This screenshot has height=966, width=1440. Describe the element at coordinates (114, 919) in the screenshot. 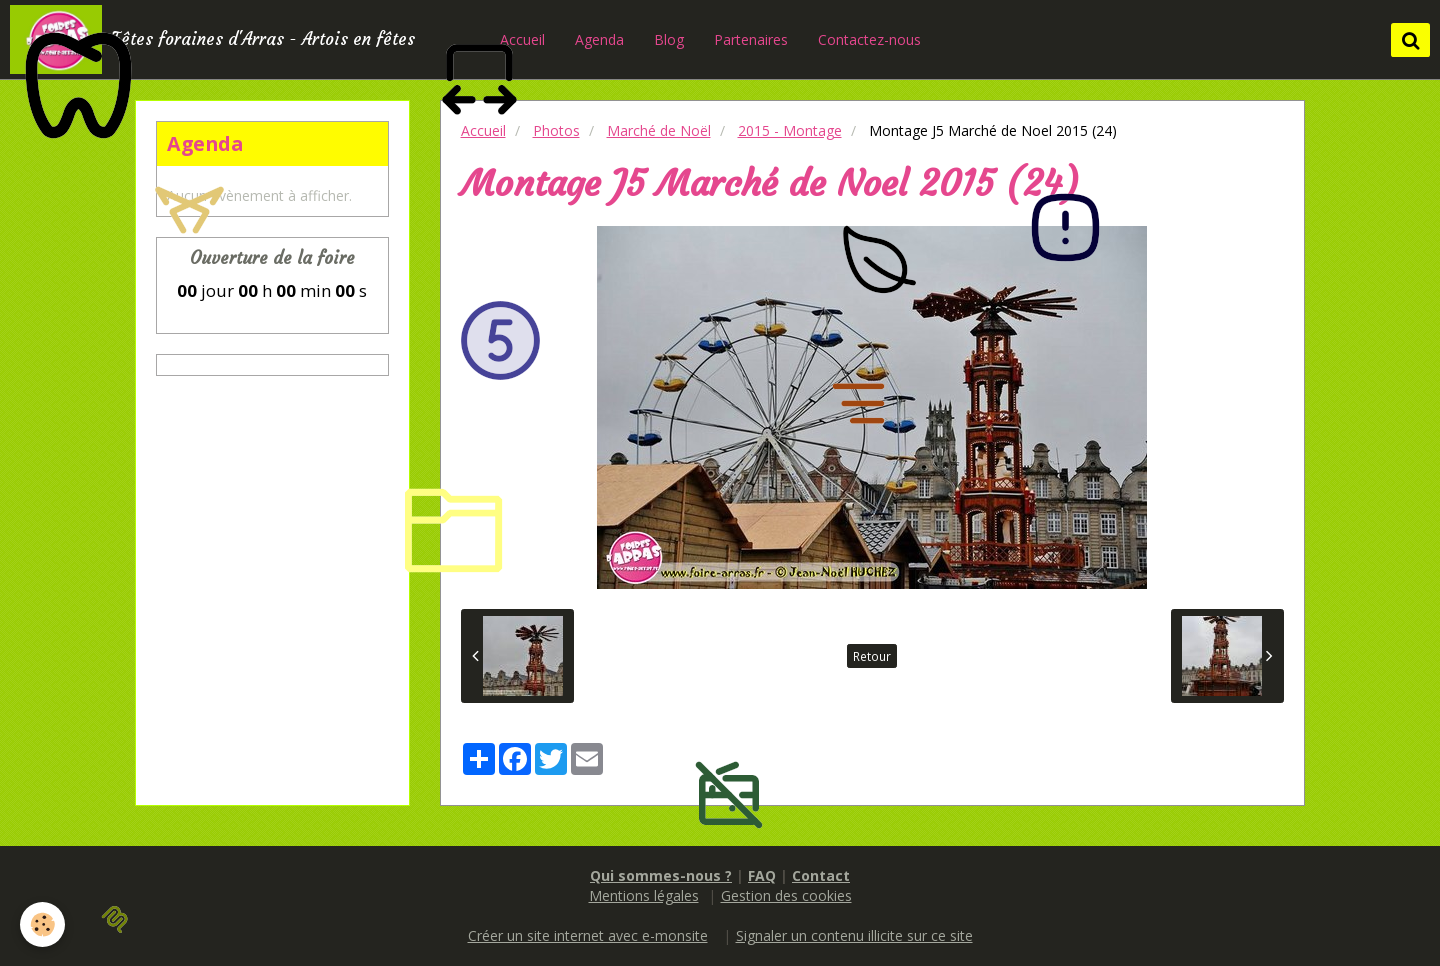

I see `access model context protocol settings` at that location.